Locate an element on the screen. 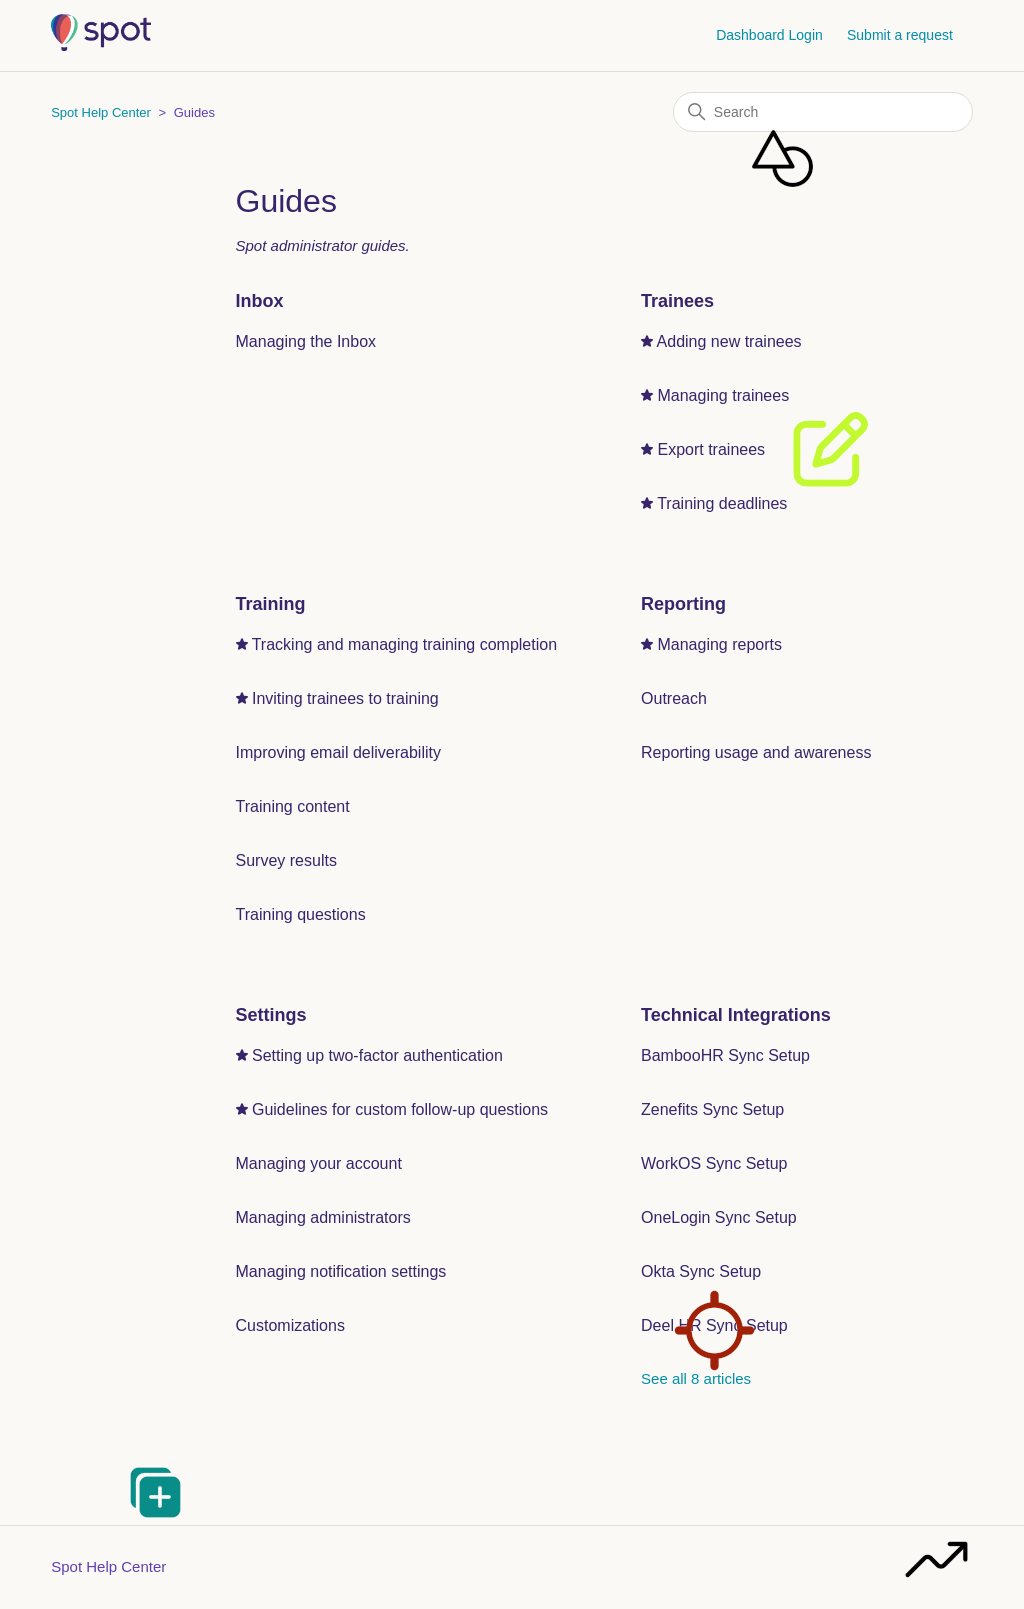 The width and height of the screenshot is (1024, 1609). find my current location on the map is located at coordinates (714, 1330).